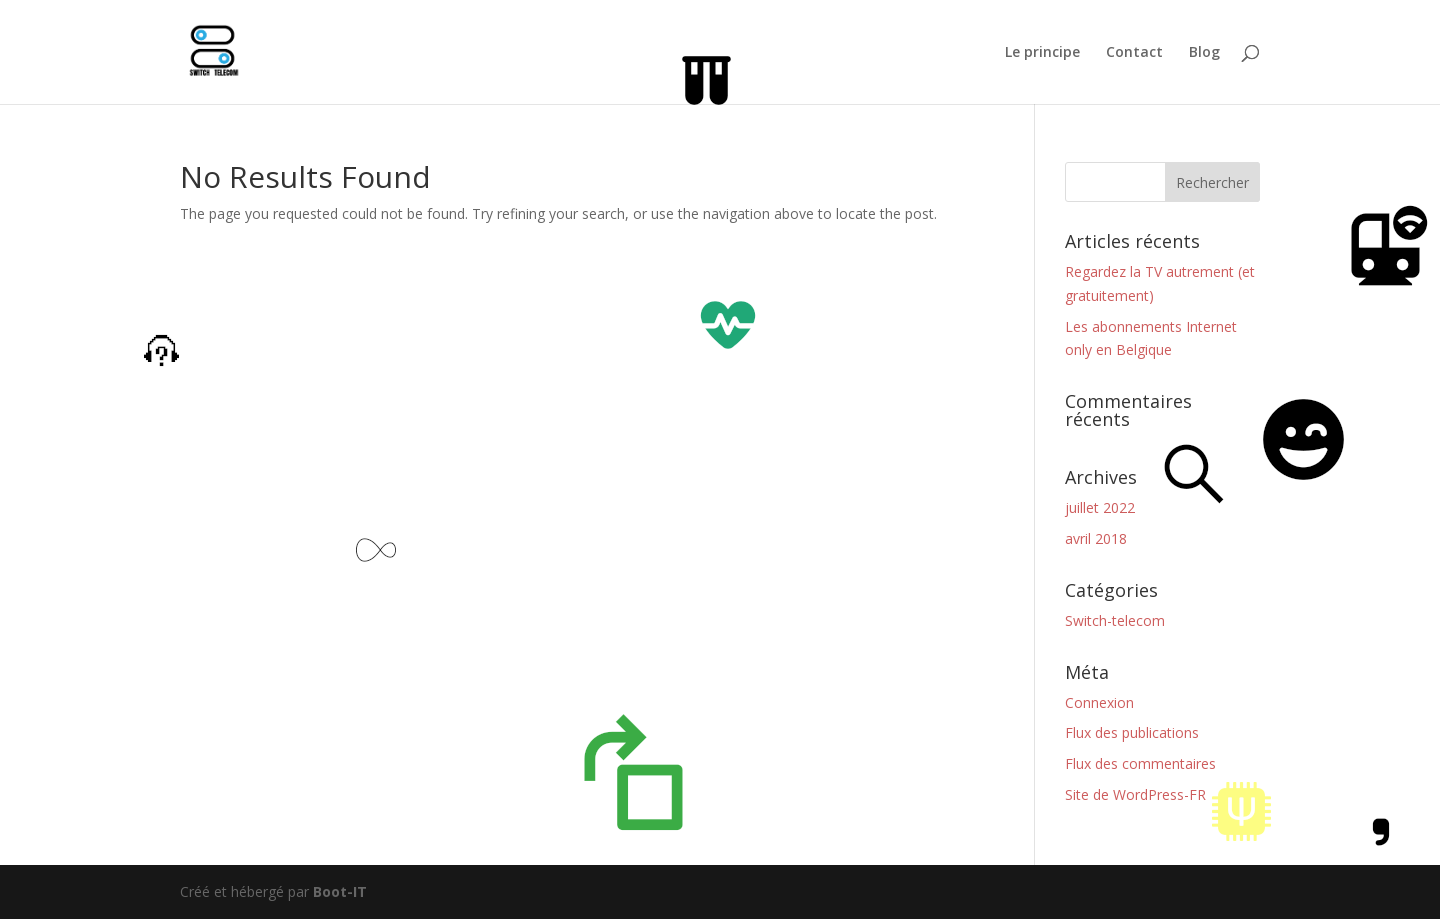 This screenshot has width=1440, height=919. Describe the element at coordinates (633, 775) in the screenshot. I see `rotate element clockwise` at that location.